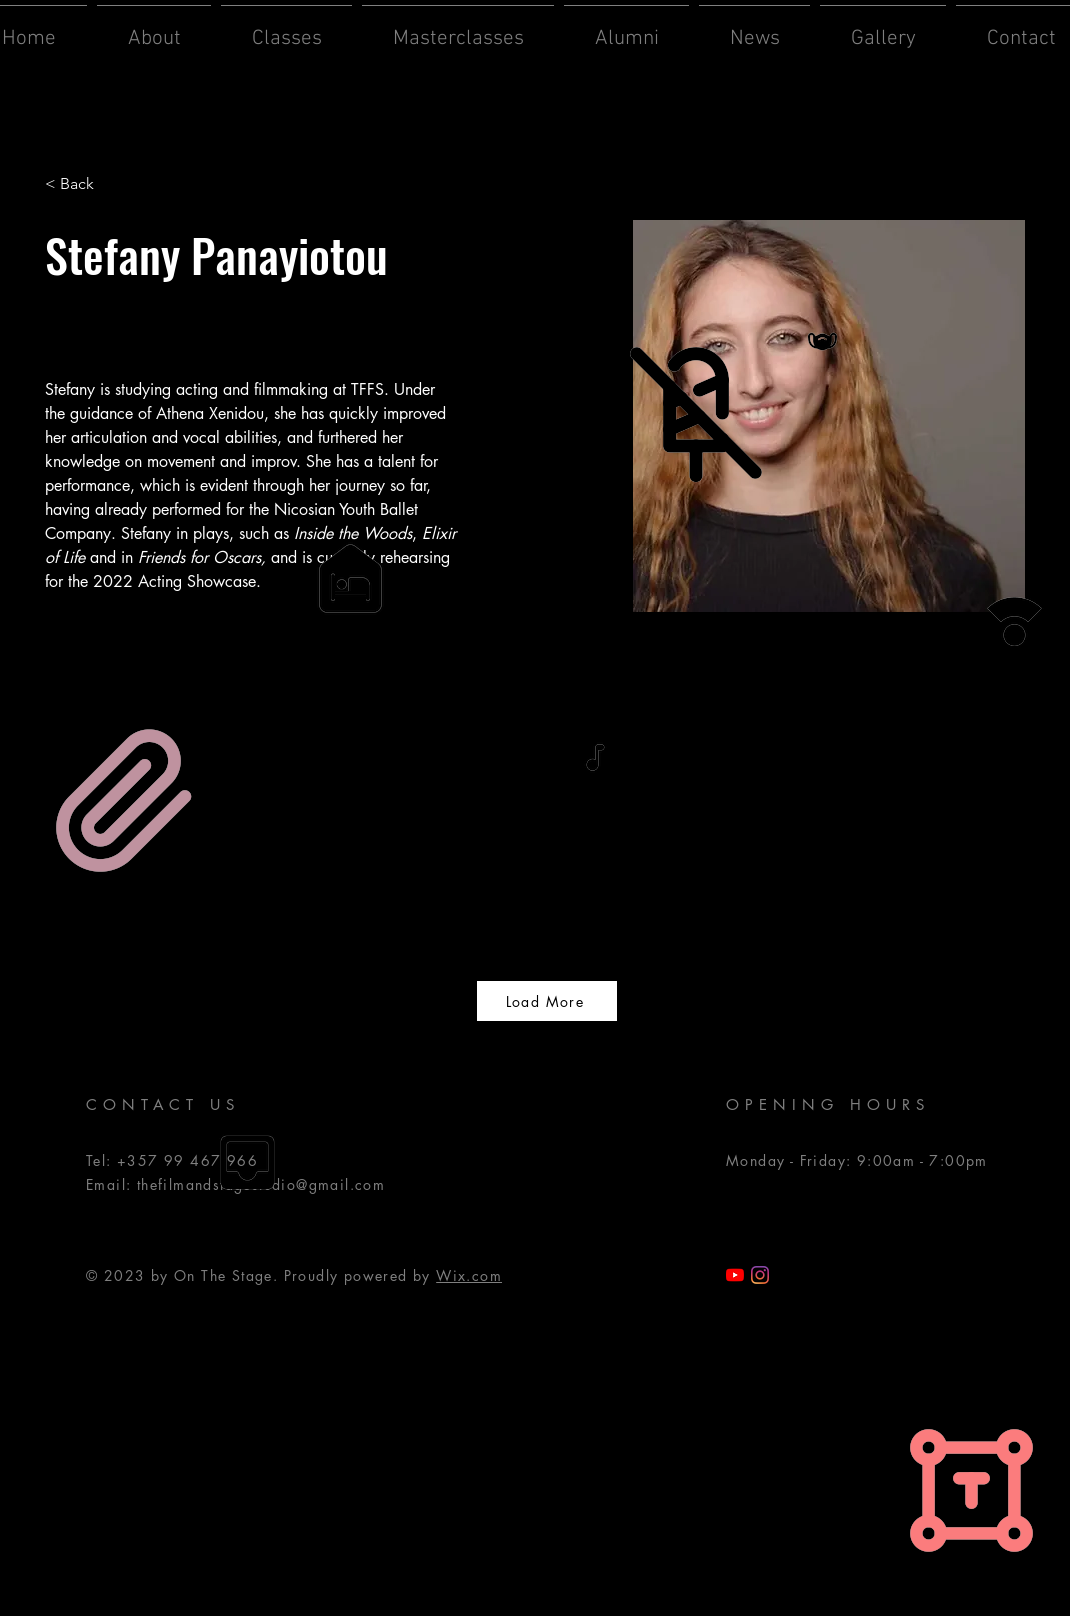 The width and height of the screenshot is (1070, 1616). Describe the element at coordinates (971, 1490) in the screenshot. I see `resize text or adjust font size` at that location.